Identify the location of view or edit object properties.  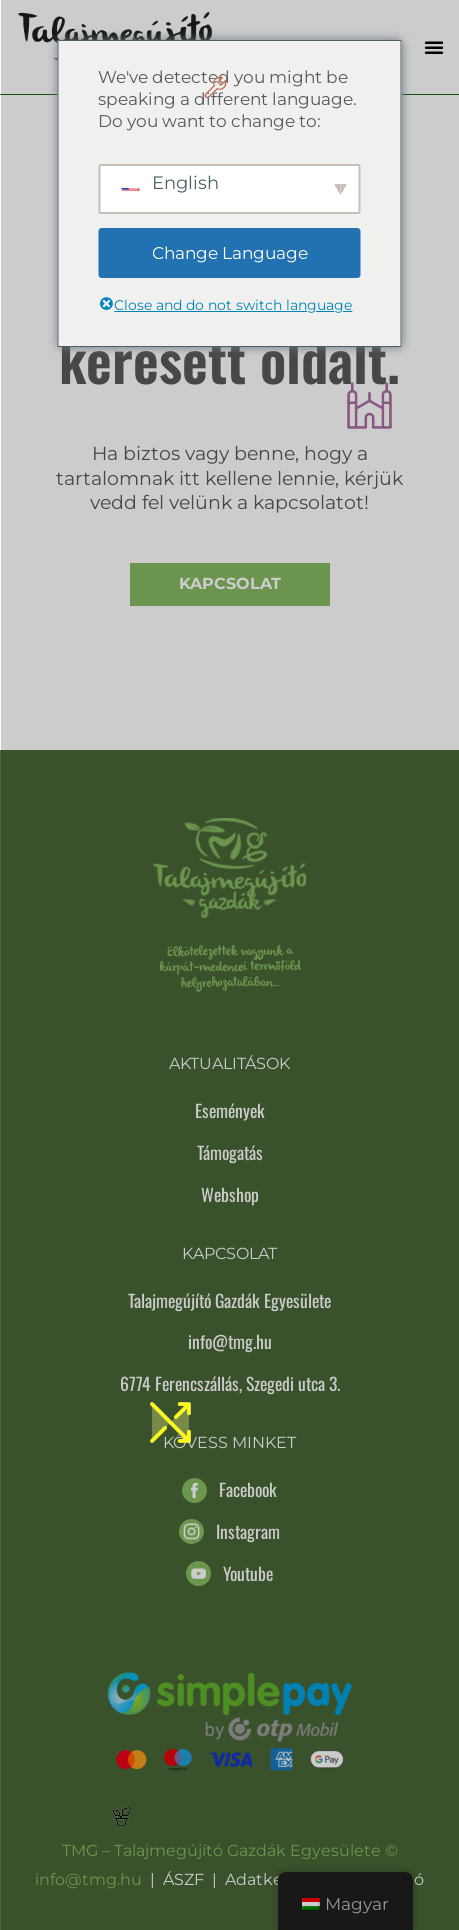
(215, 87).